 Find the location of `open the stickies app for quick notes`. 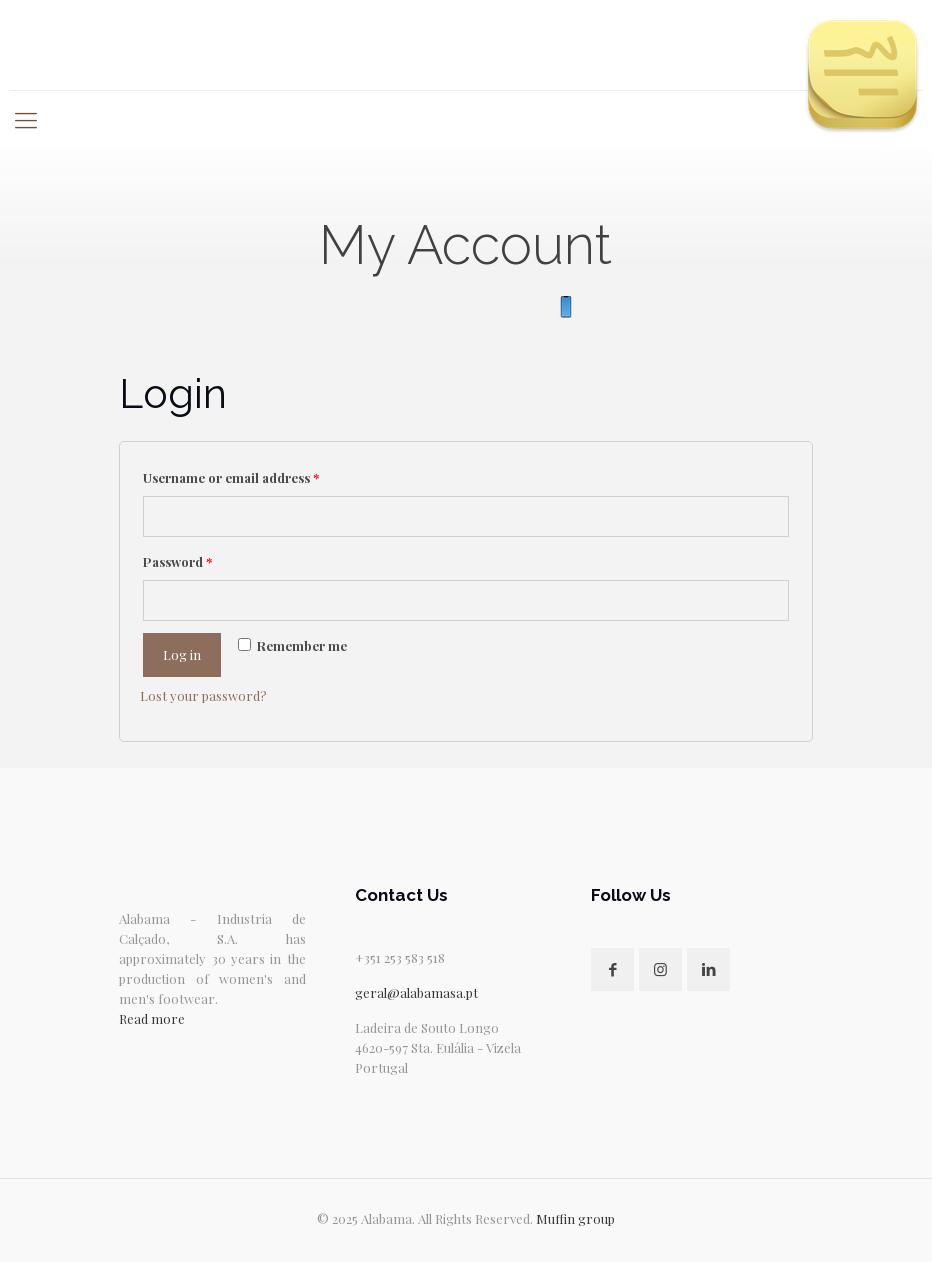

open the stickies app for quick notes is located at coordinates (862, 74).